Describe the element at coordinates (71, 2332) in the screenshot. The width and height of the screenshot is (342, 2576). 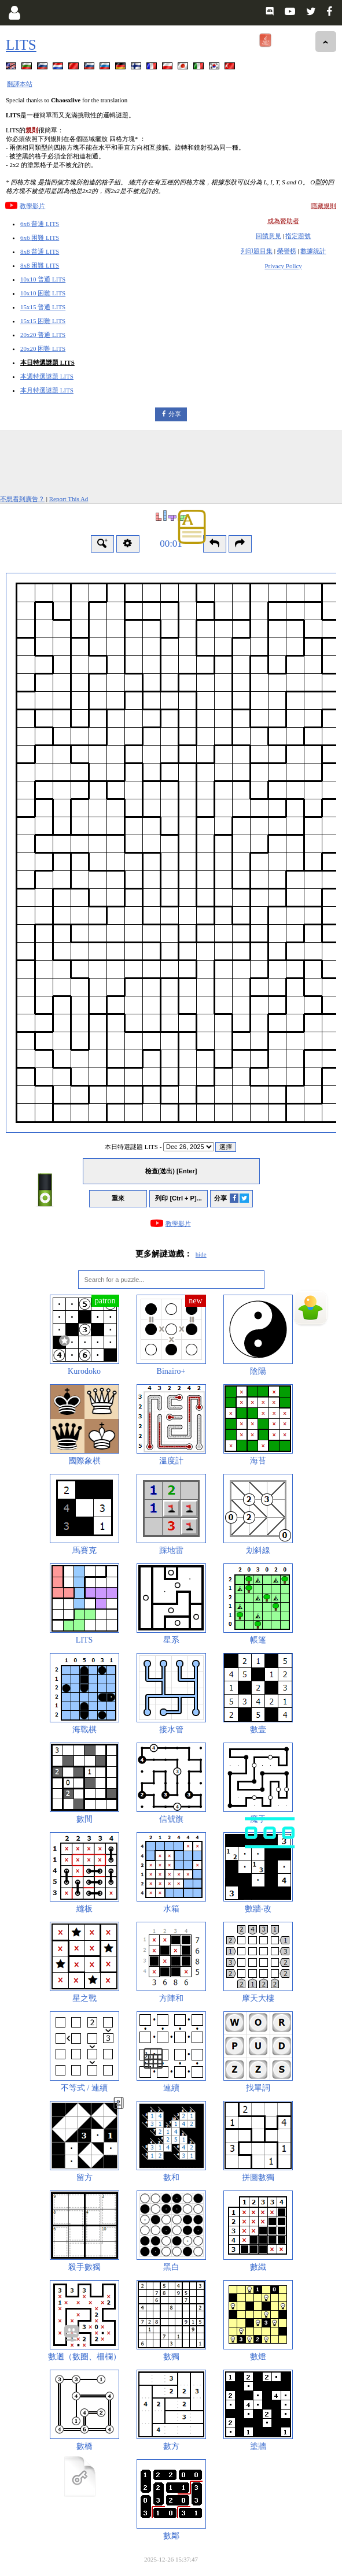
I see `indicates a system error or computer failure` at that location.